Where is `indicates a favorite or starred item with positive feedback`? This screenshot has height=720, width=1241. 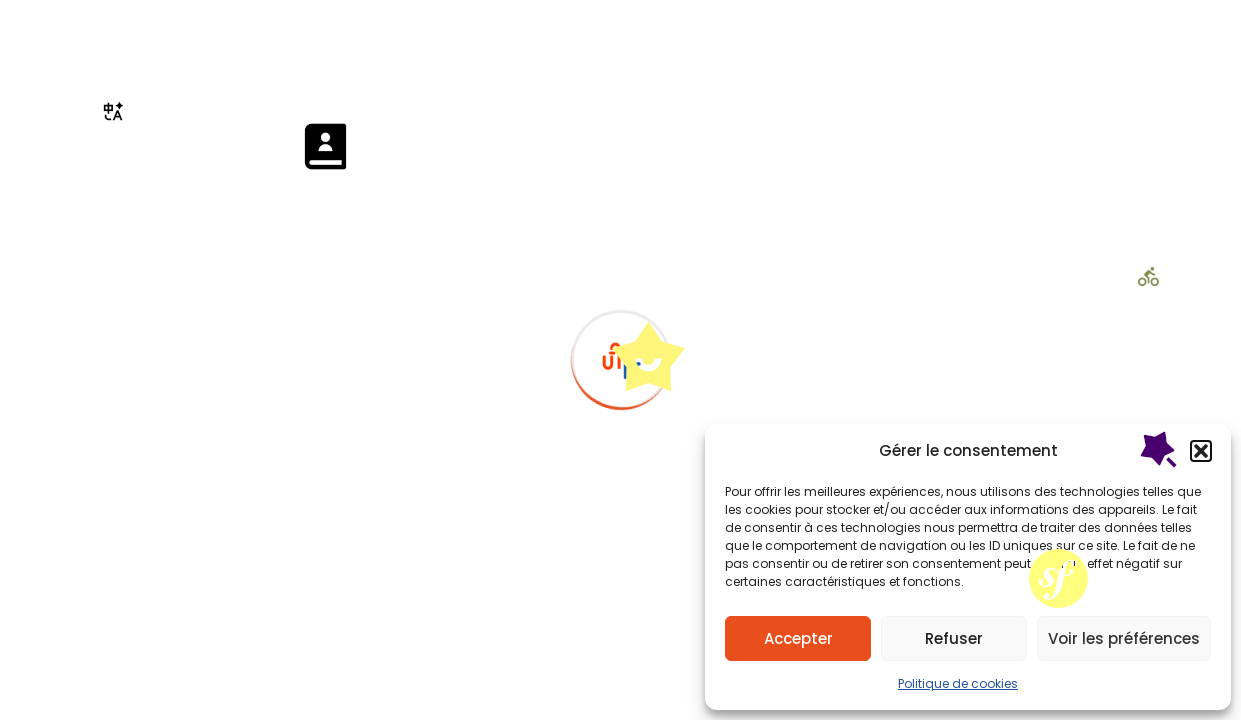 indicates a favorite or starred item with positive feedback is located at coordinates (648, 358).